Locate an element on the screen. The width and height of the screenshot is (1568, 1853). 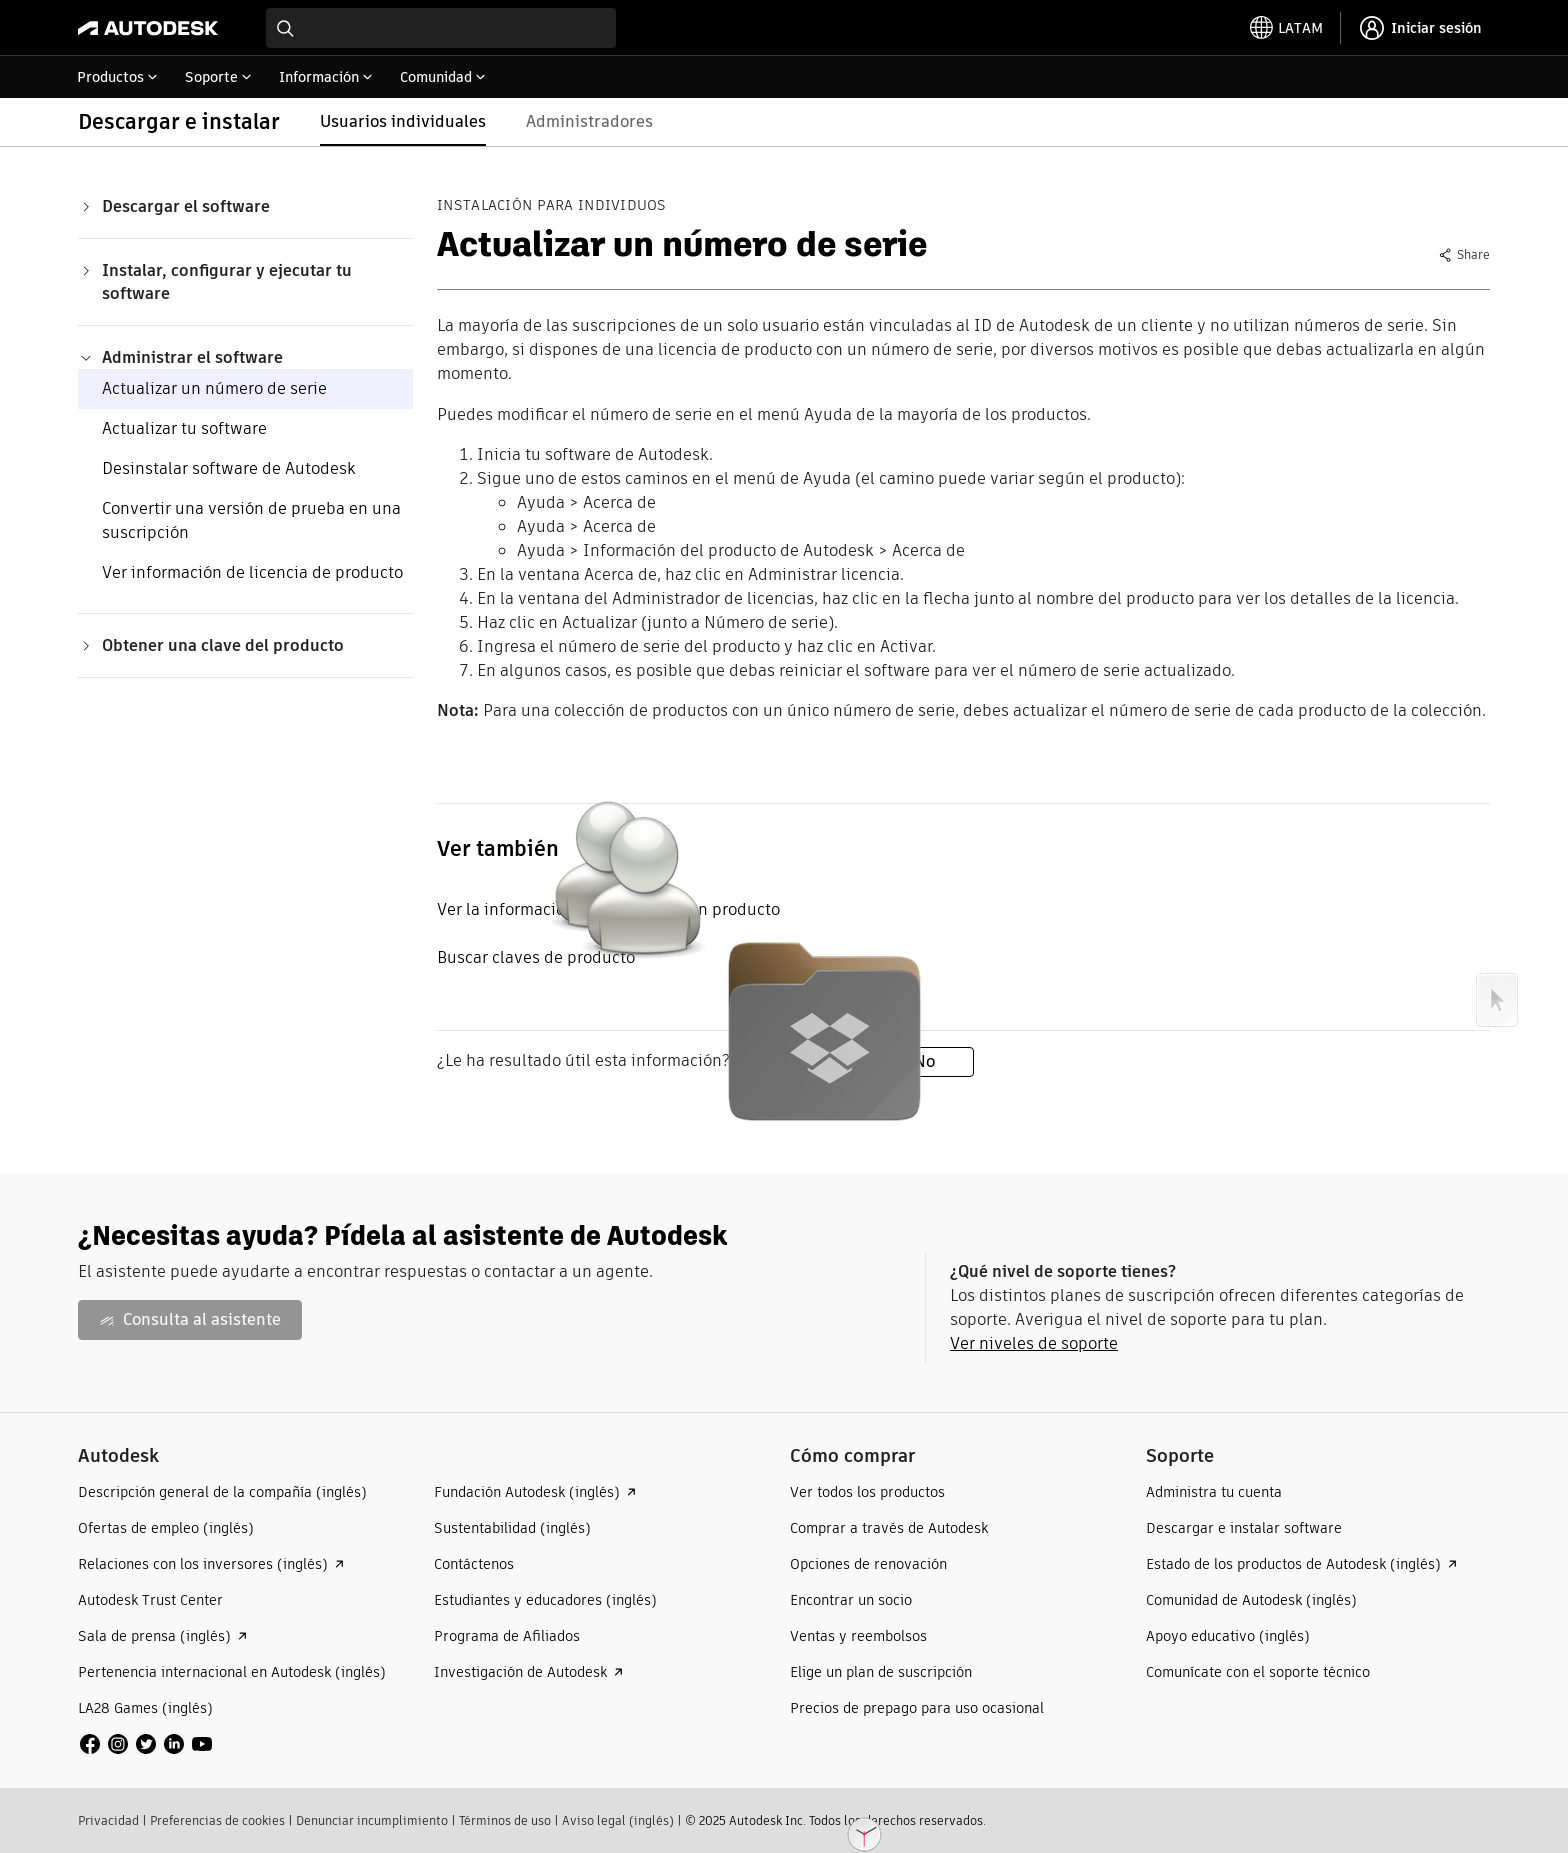
cursor image file type is located at coordinates (1497, 1000).